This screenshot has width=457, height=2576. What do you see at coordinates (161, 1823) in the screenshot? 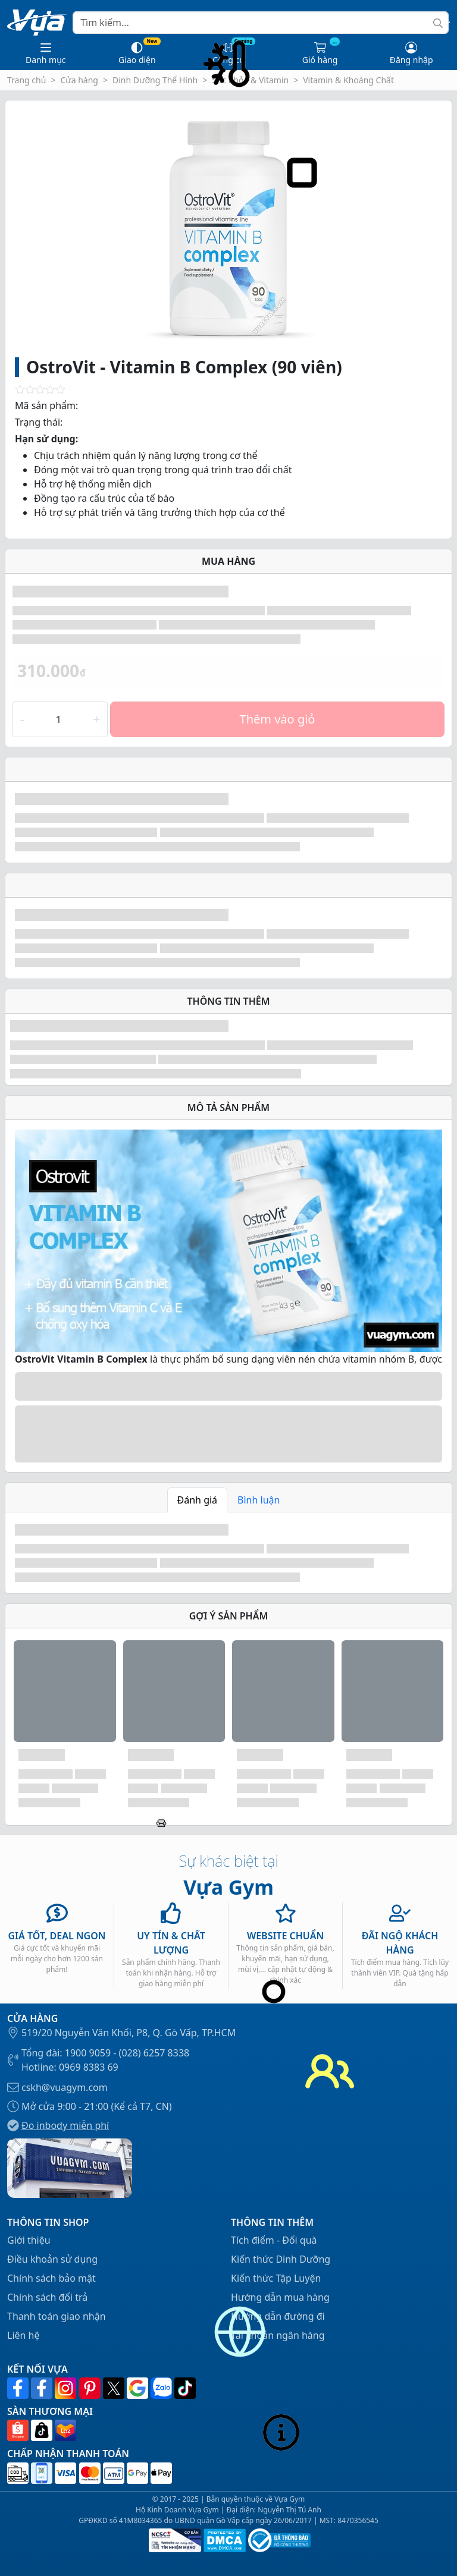
I see `browse furniture or home decor items` at bounding box center [161, 1823].